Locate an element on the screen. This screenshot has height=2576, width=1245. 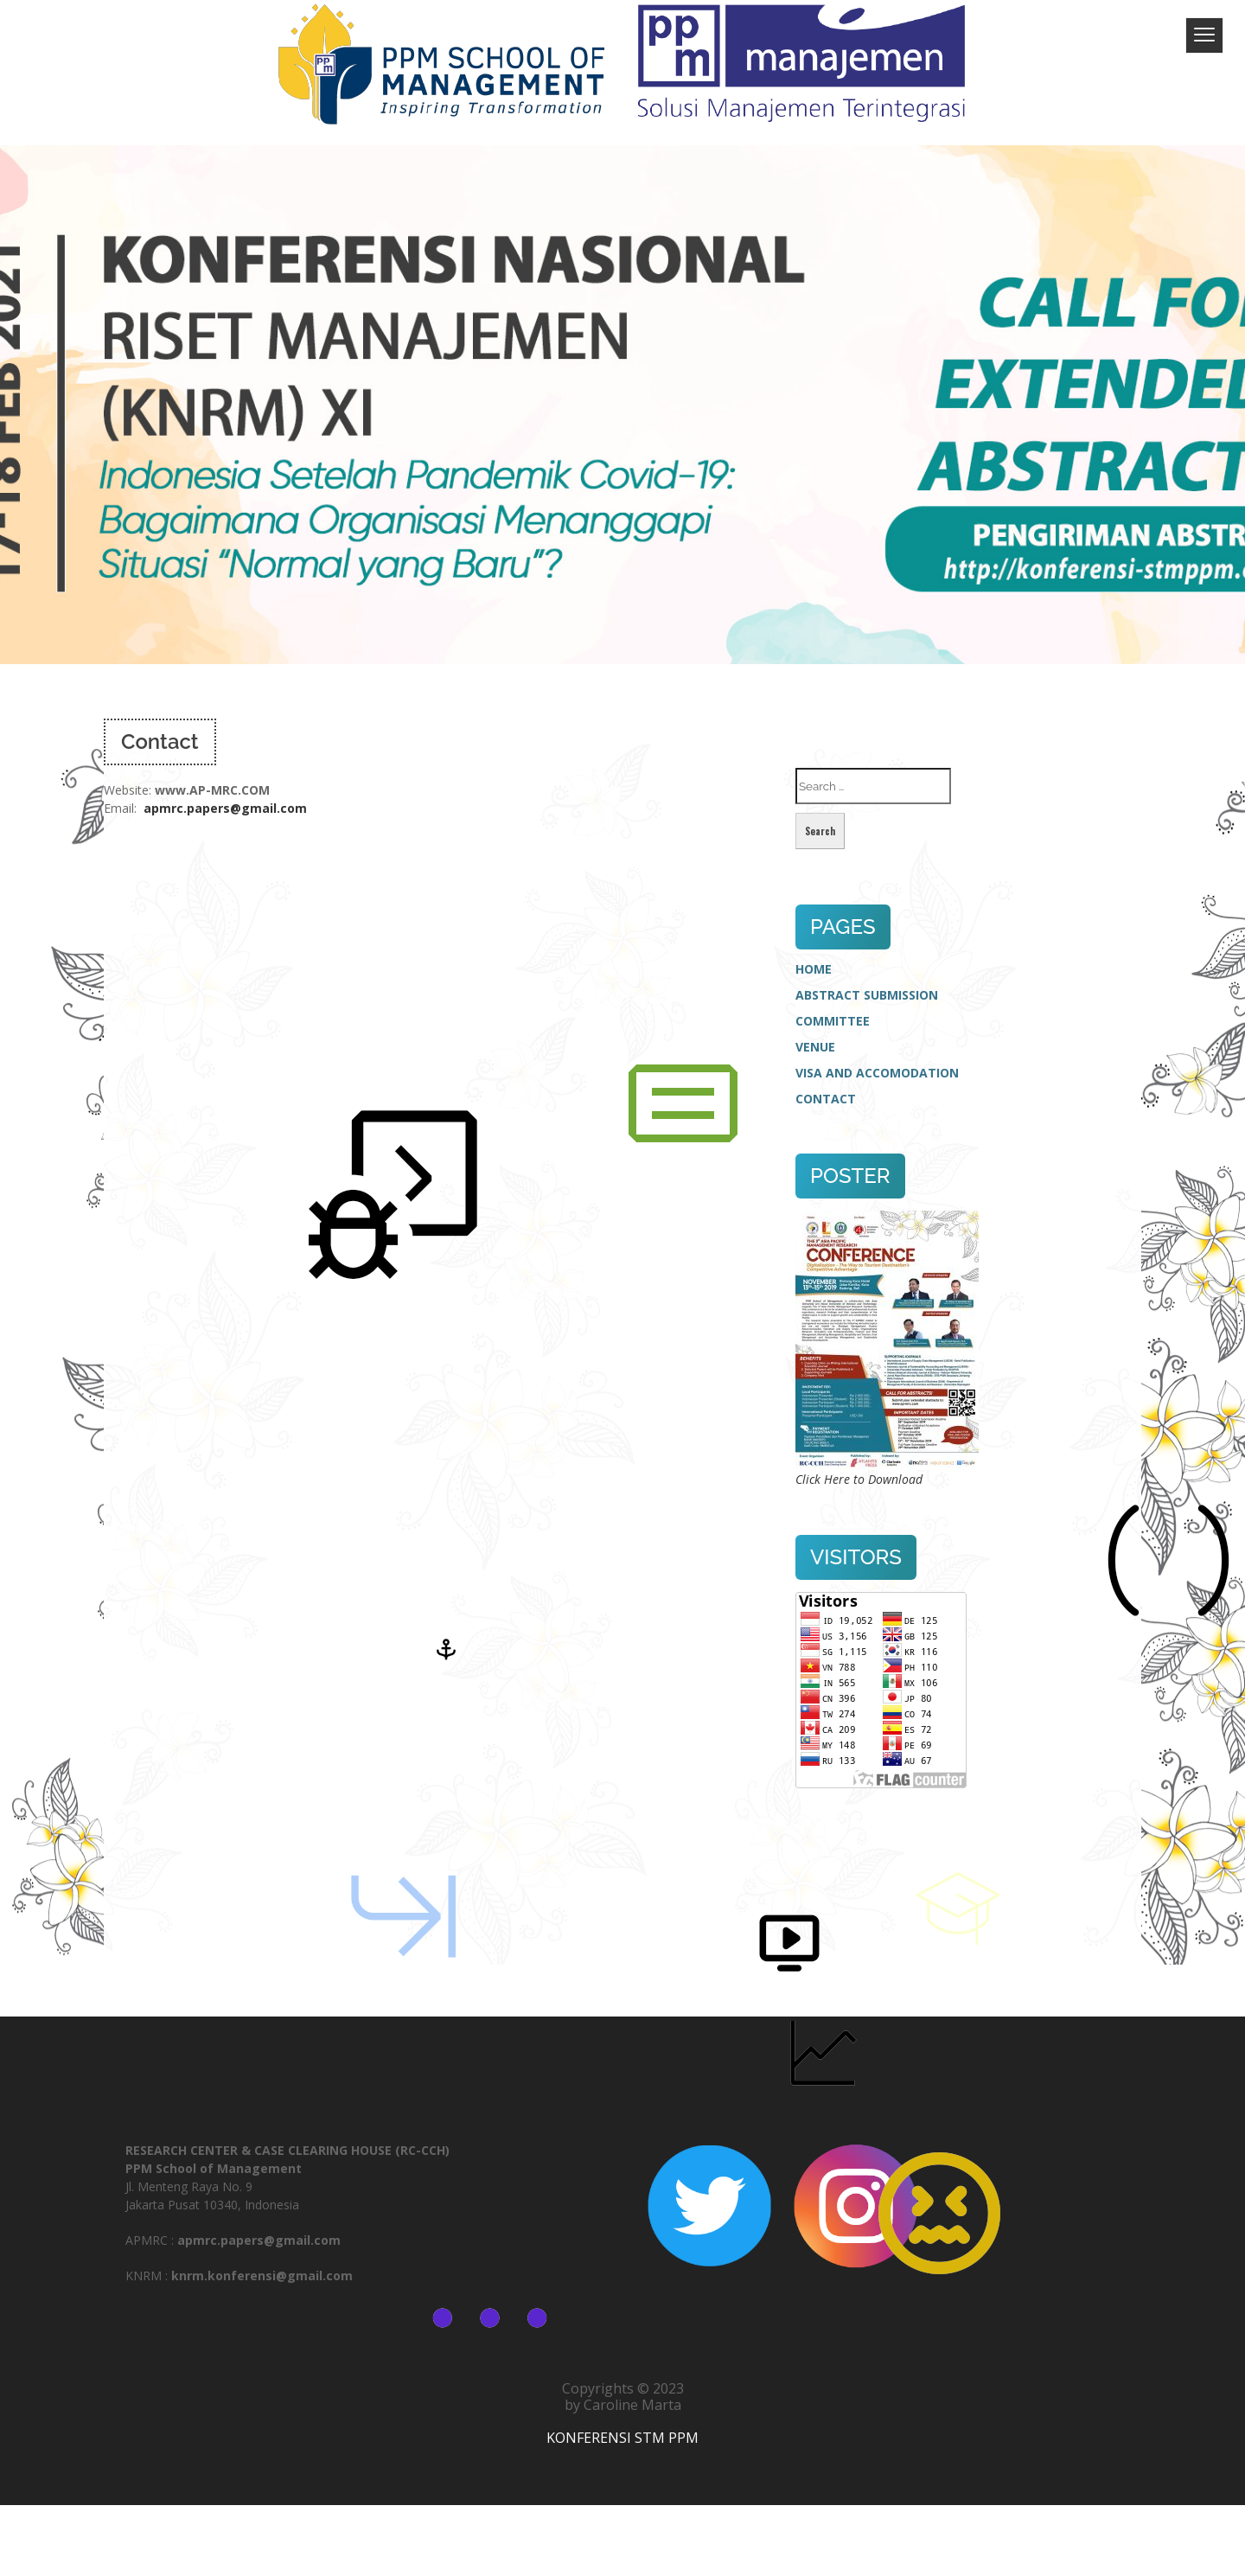
indicates a constant value in code is located at coordinates (683, 1103).